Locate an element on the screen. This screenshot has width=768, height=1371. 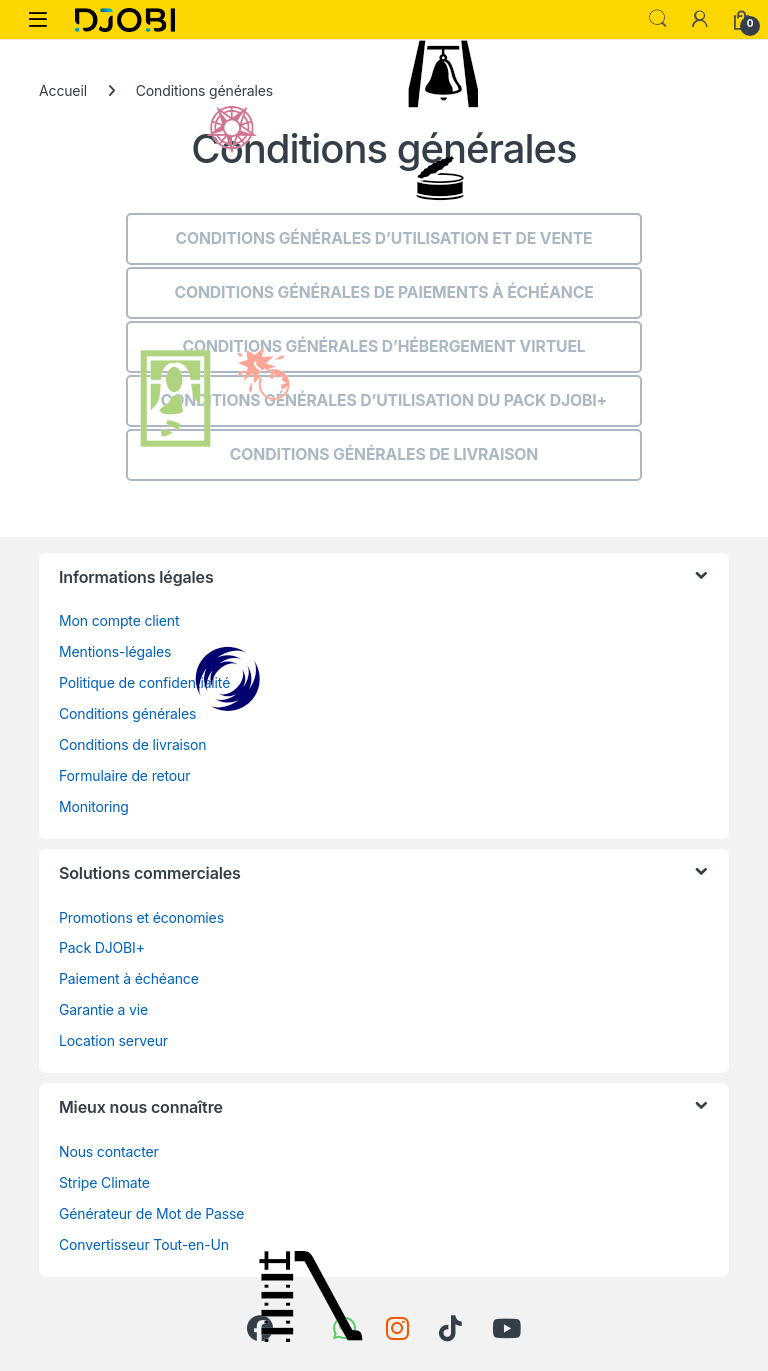
view artwork or gallery is located at coordinates (175, 398).